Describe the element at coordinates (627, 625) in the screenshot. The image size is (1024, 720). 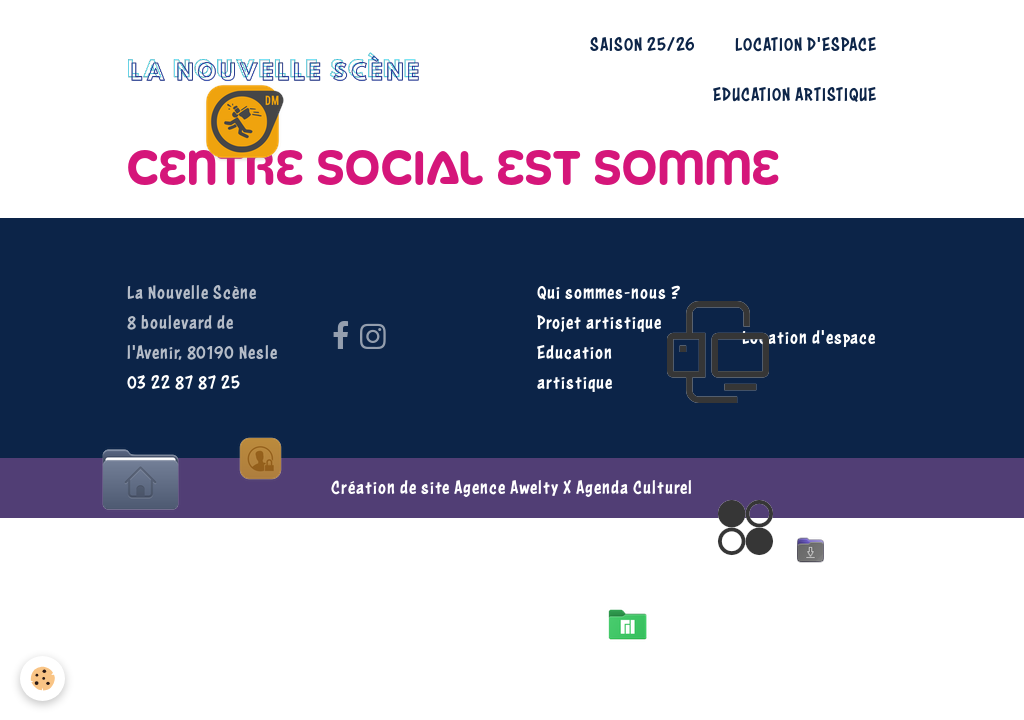
I see `open manjaro linux system folder` at that location.